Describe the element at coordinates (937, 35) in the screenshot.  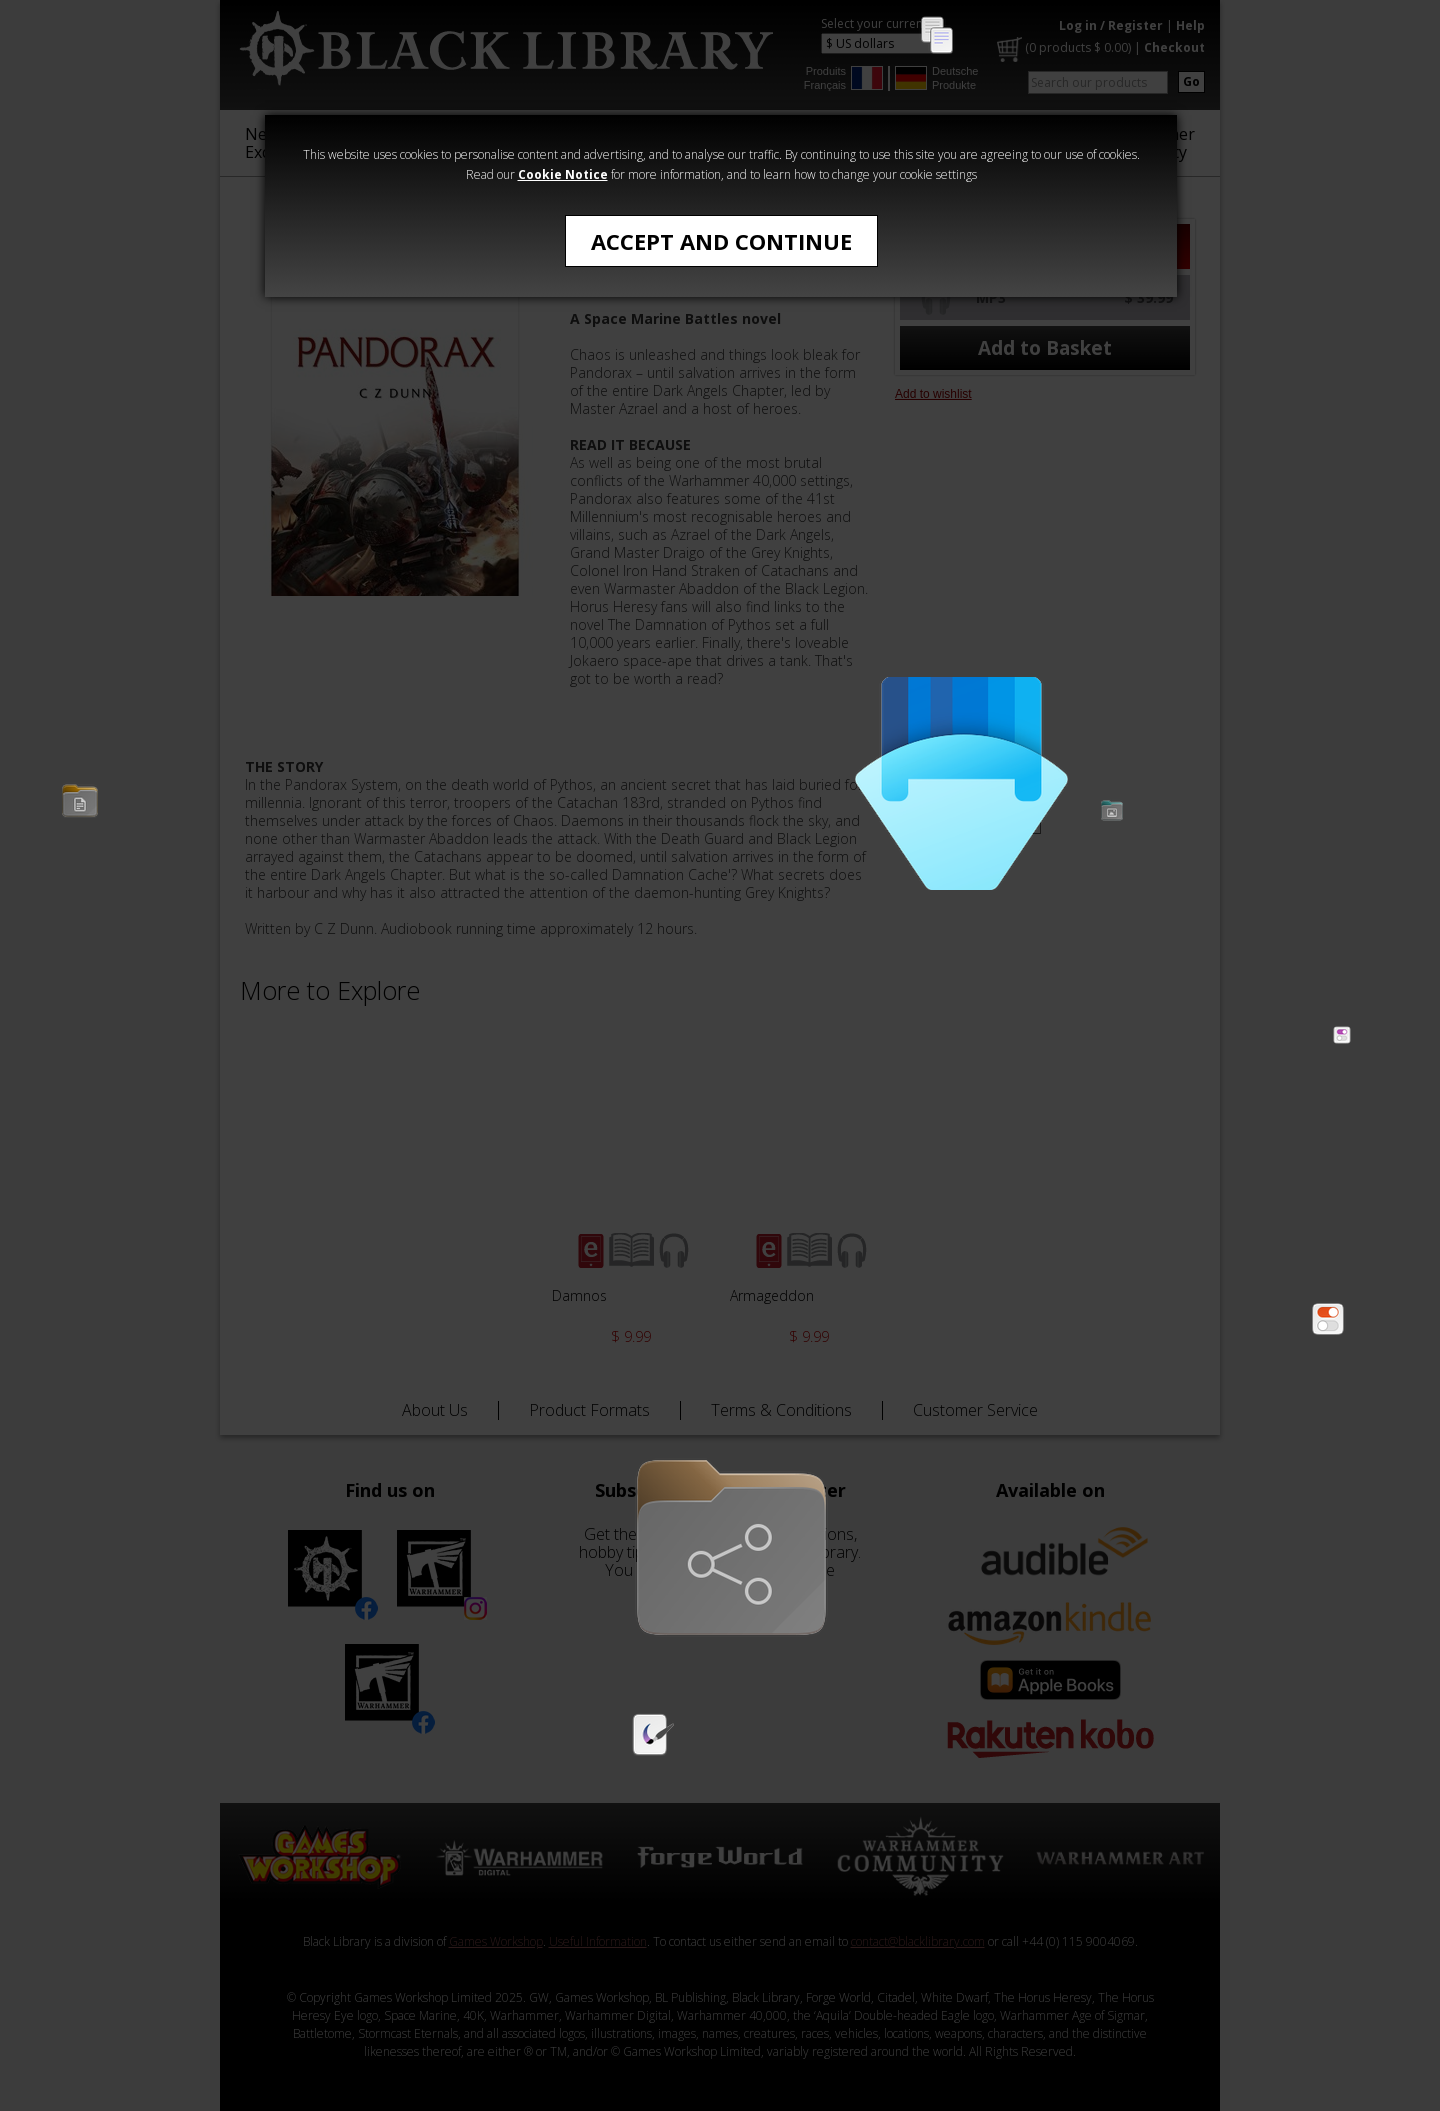
I see `copy selected content to clipboard` at that location.